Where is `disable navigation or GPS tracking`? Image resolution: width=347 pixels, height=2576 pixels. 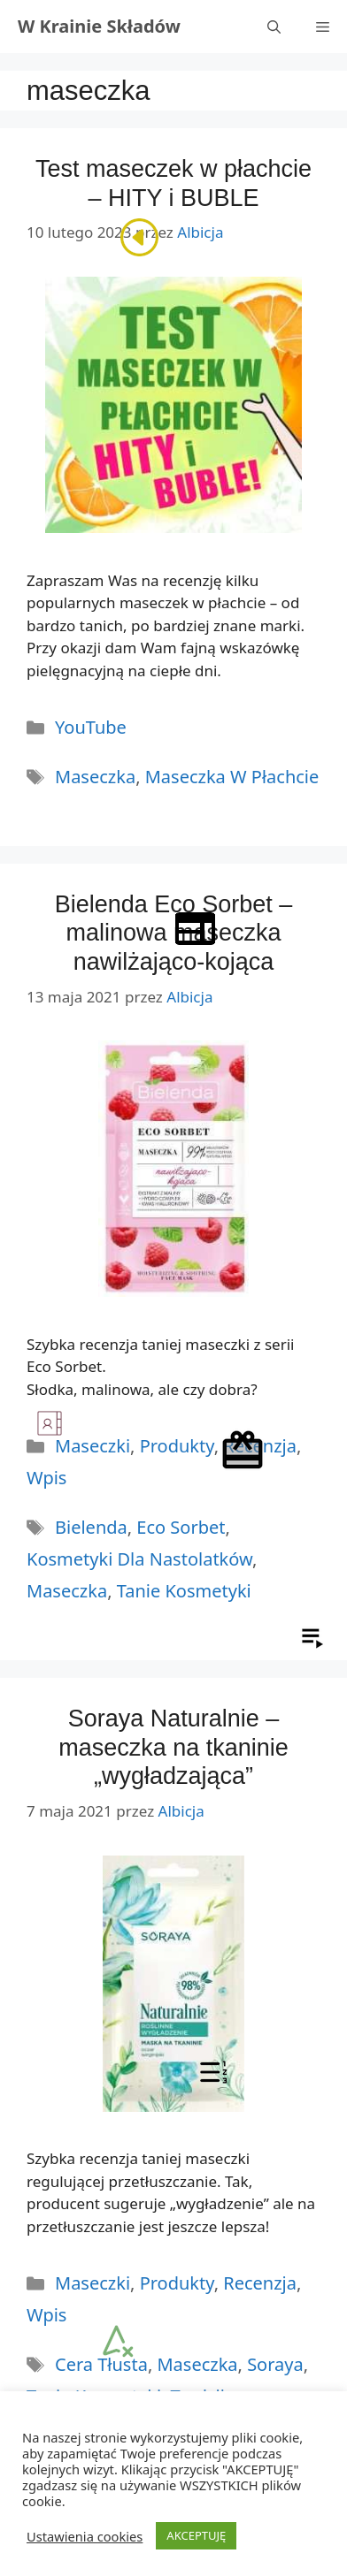 disable navigation or GPS tracking is located at coordinates (116, 2340).